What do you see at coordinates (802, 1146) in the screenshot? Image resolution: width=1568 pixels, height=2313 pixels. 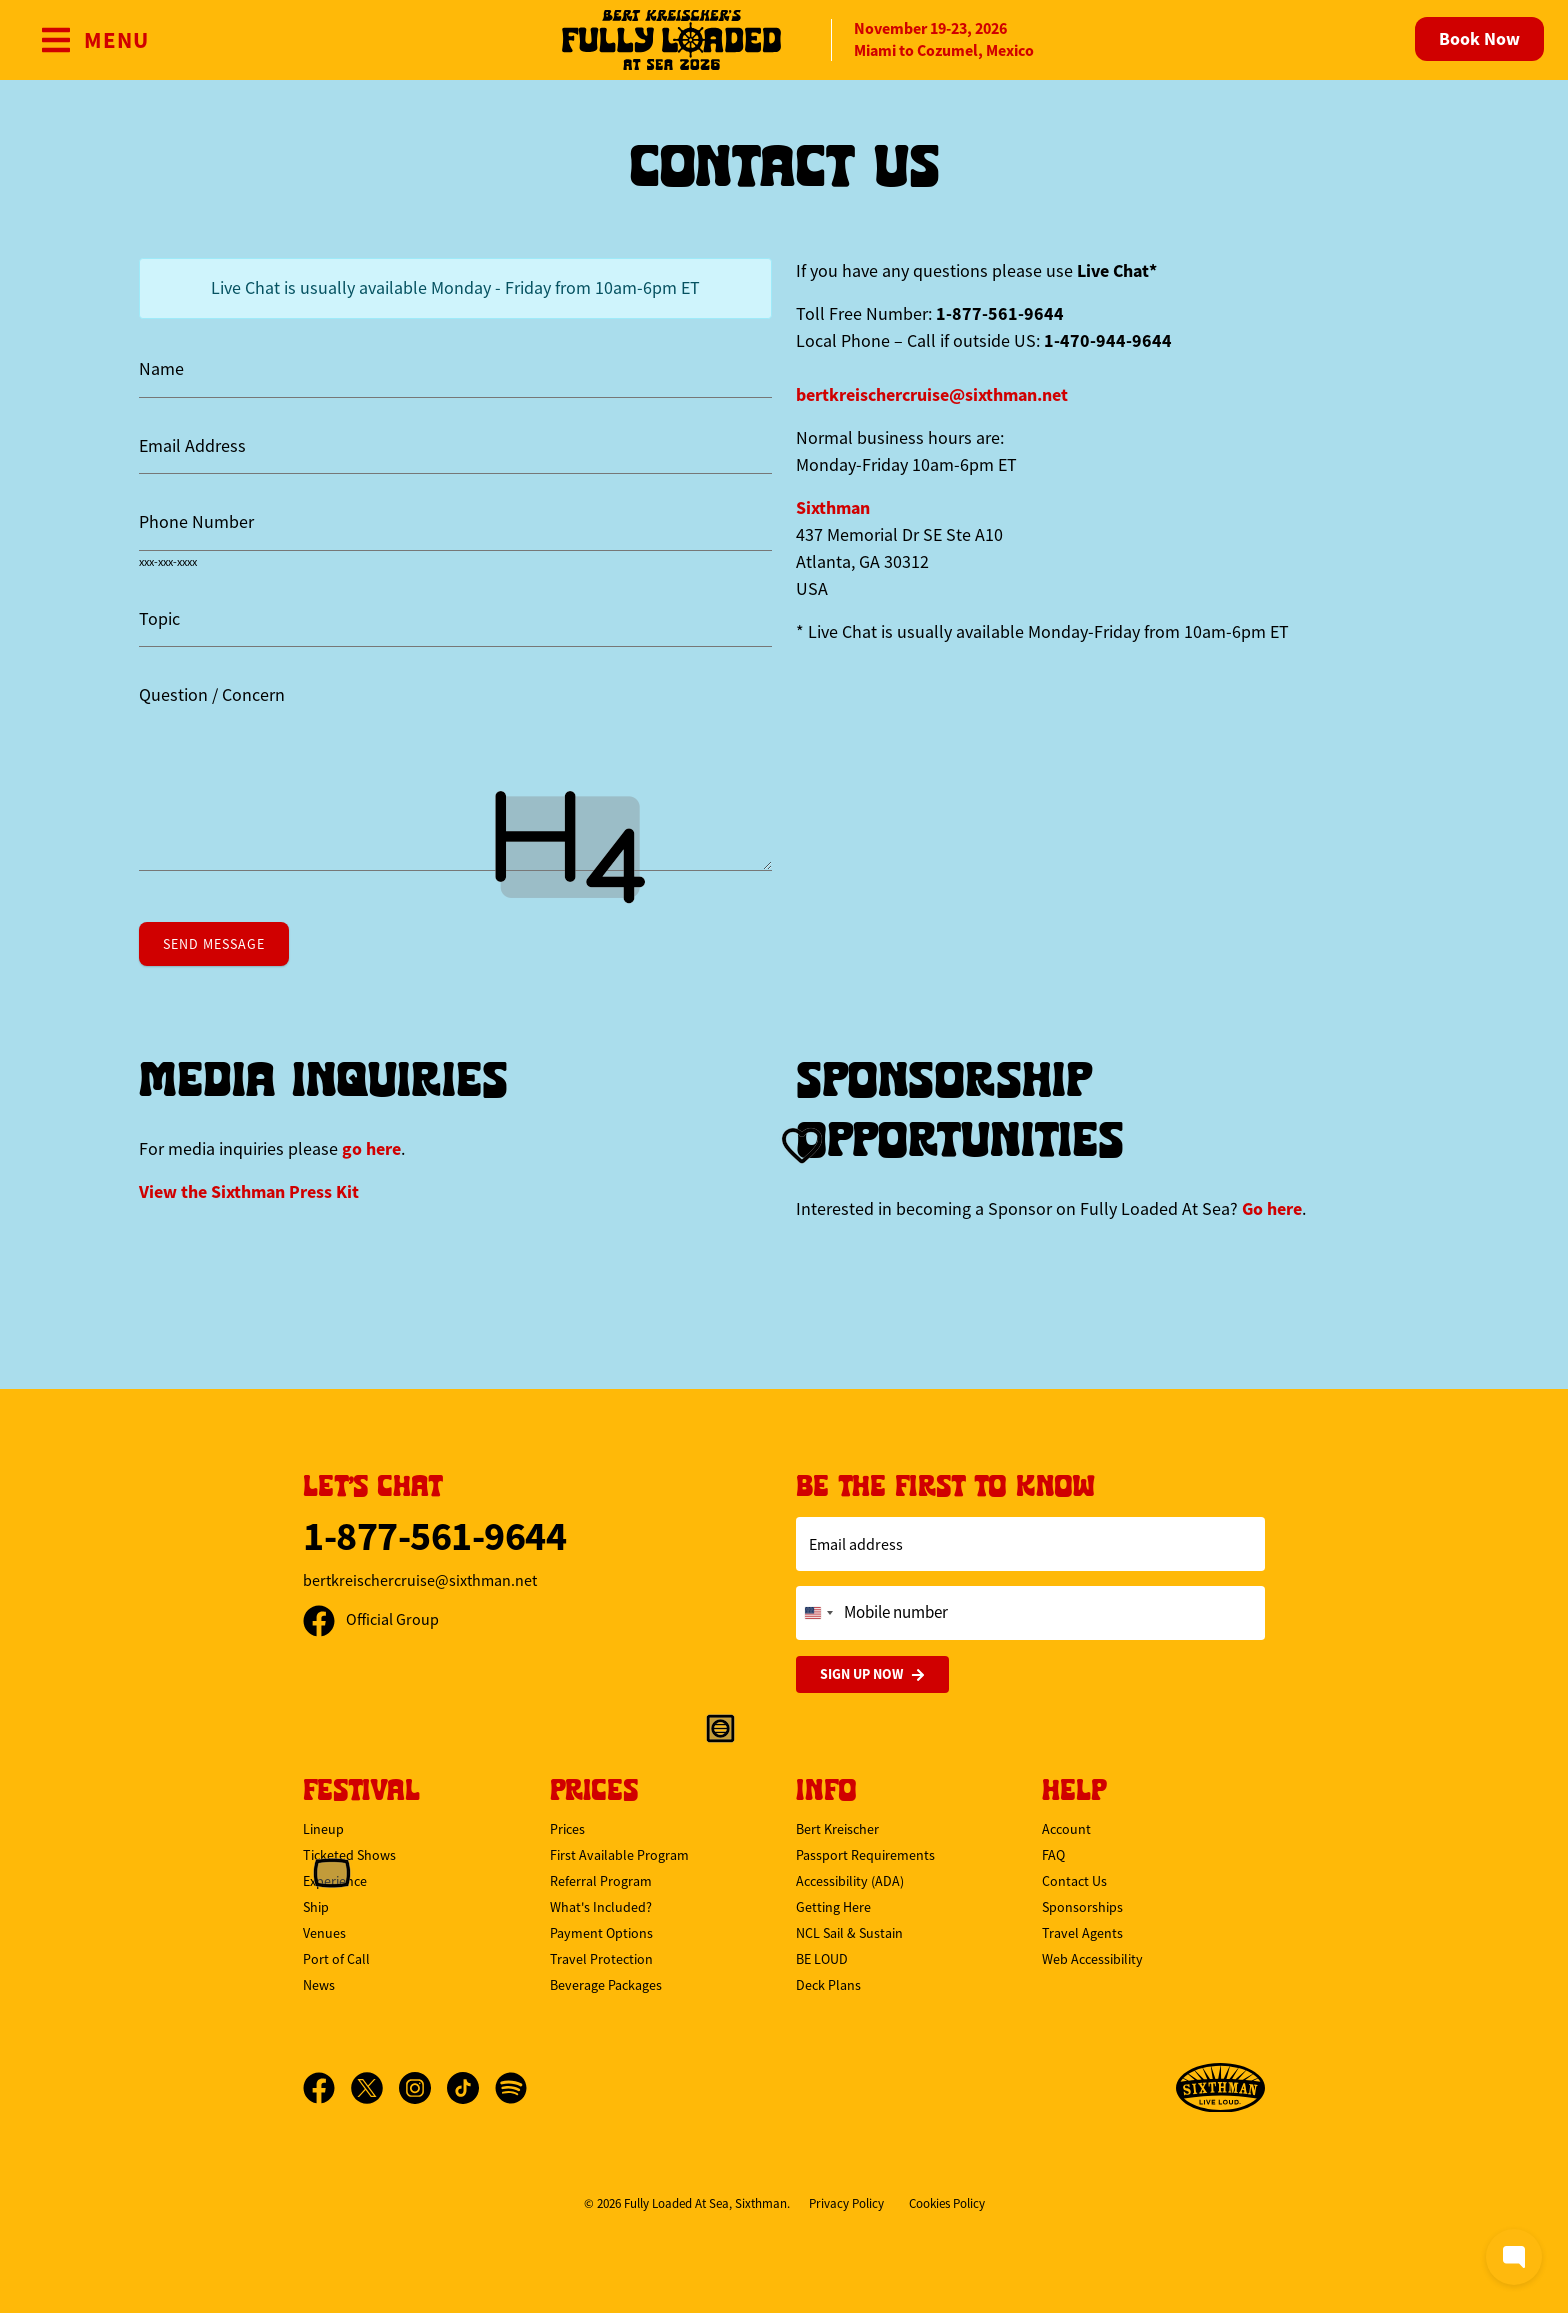 I see `add to favorites` at bounding box center [802, 1146].